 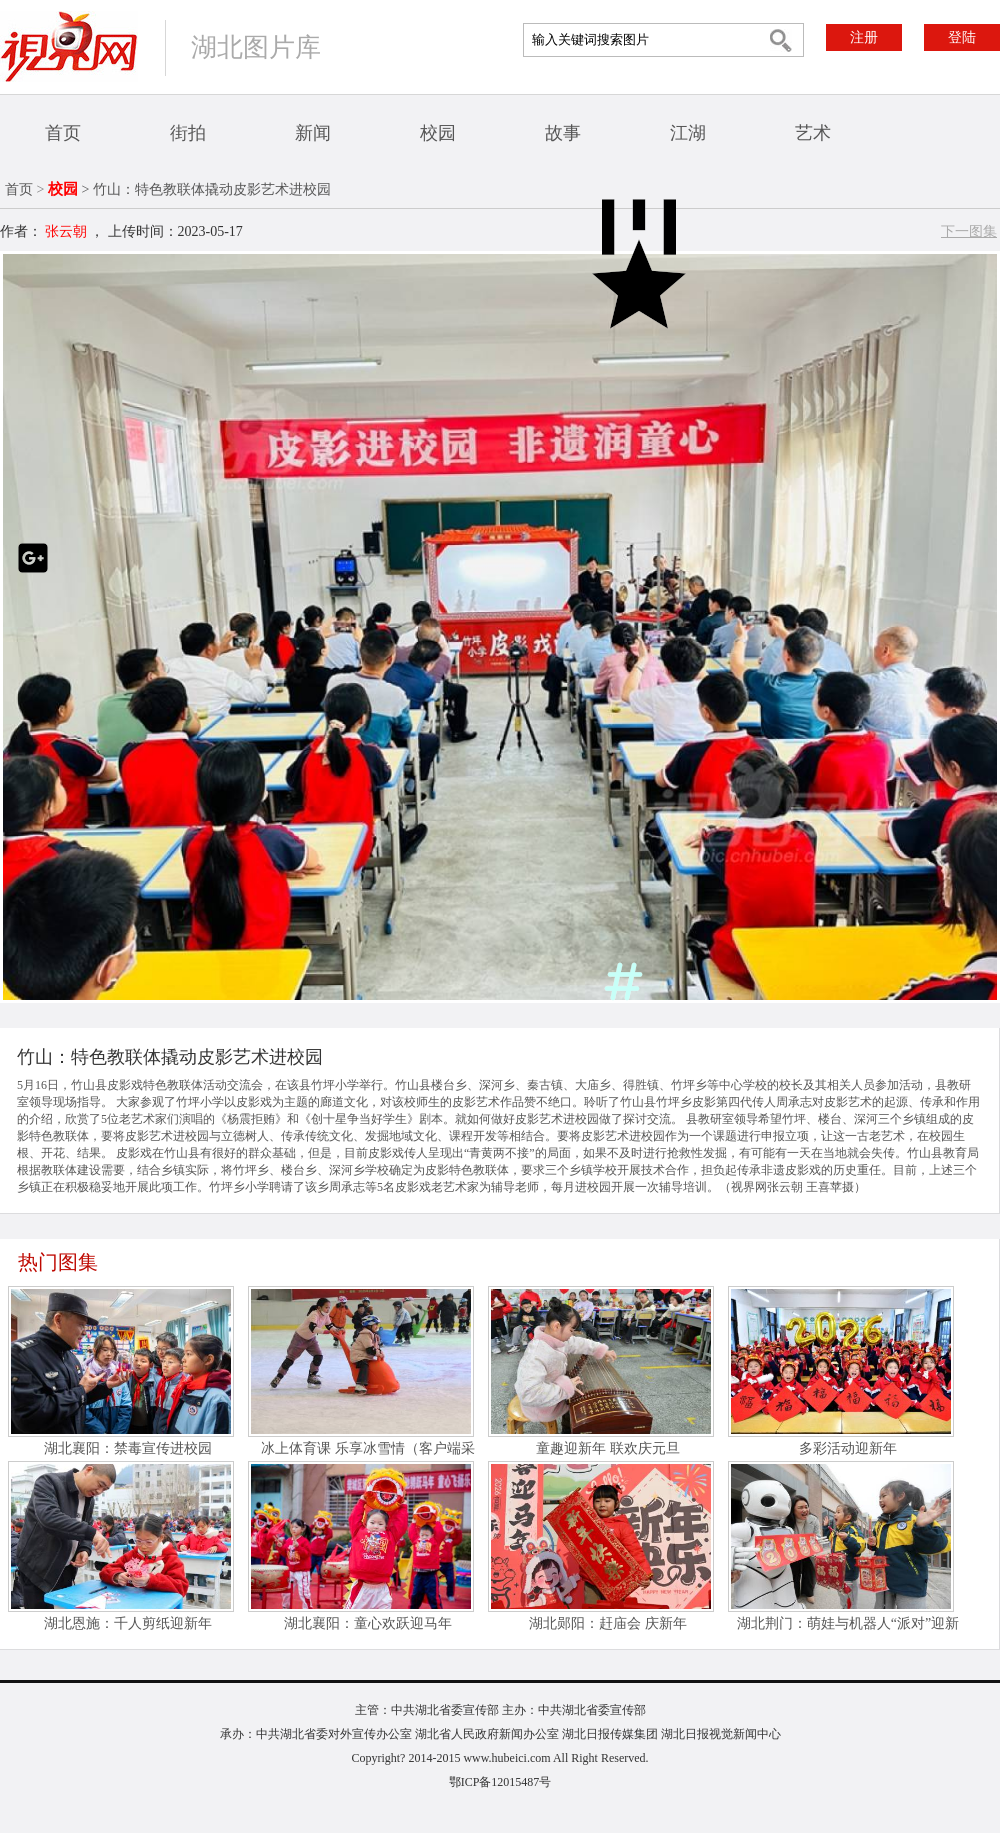 What do you see at coordinates (33, 558) in the screenshot?
I see `sign in with Google+` at bounding box center [33, 558].